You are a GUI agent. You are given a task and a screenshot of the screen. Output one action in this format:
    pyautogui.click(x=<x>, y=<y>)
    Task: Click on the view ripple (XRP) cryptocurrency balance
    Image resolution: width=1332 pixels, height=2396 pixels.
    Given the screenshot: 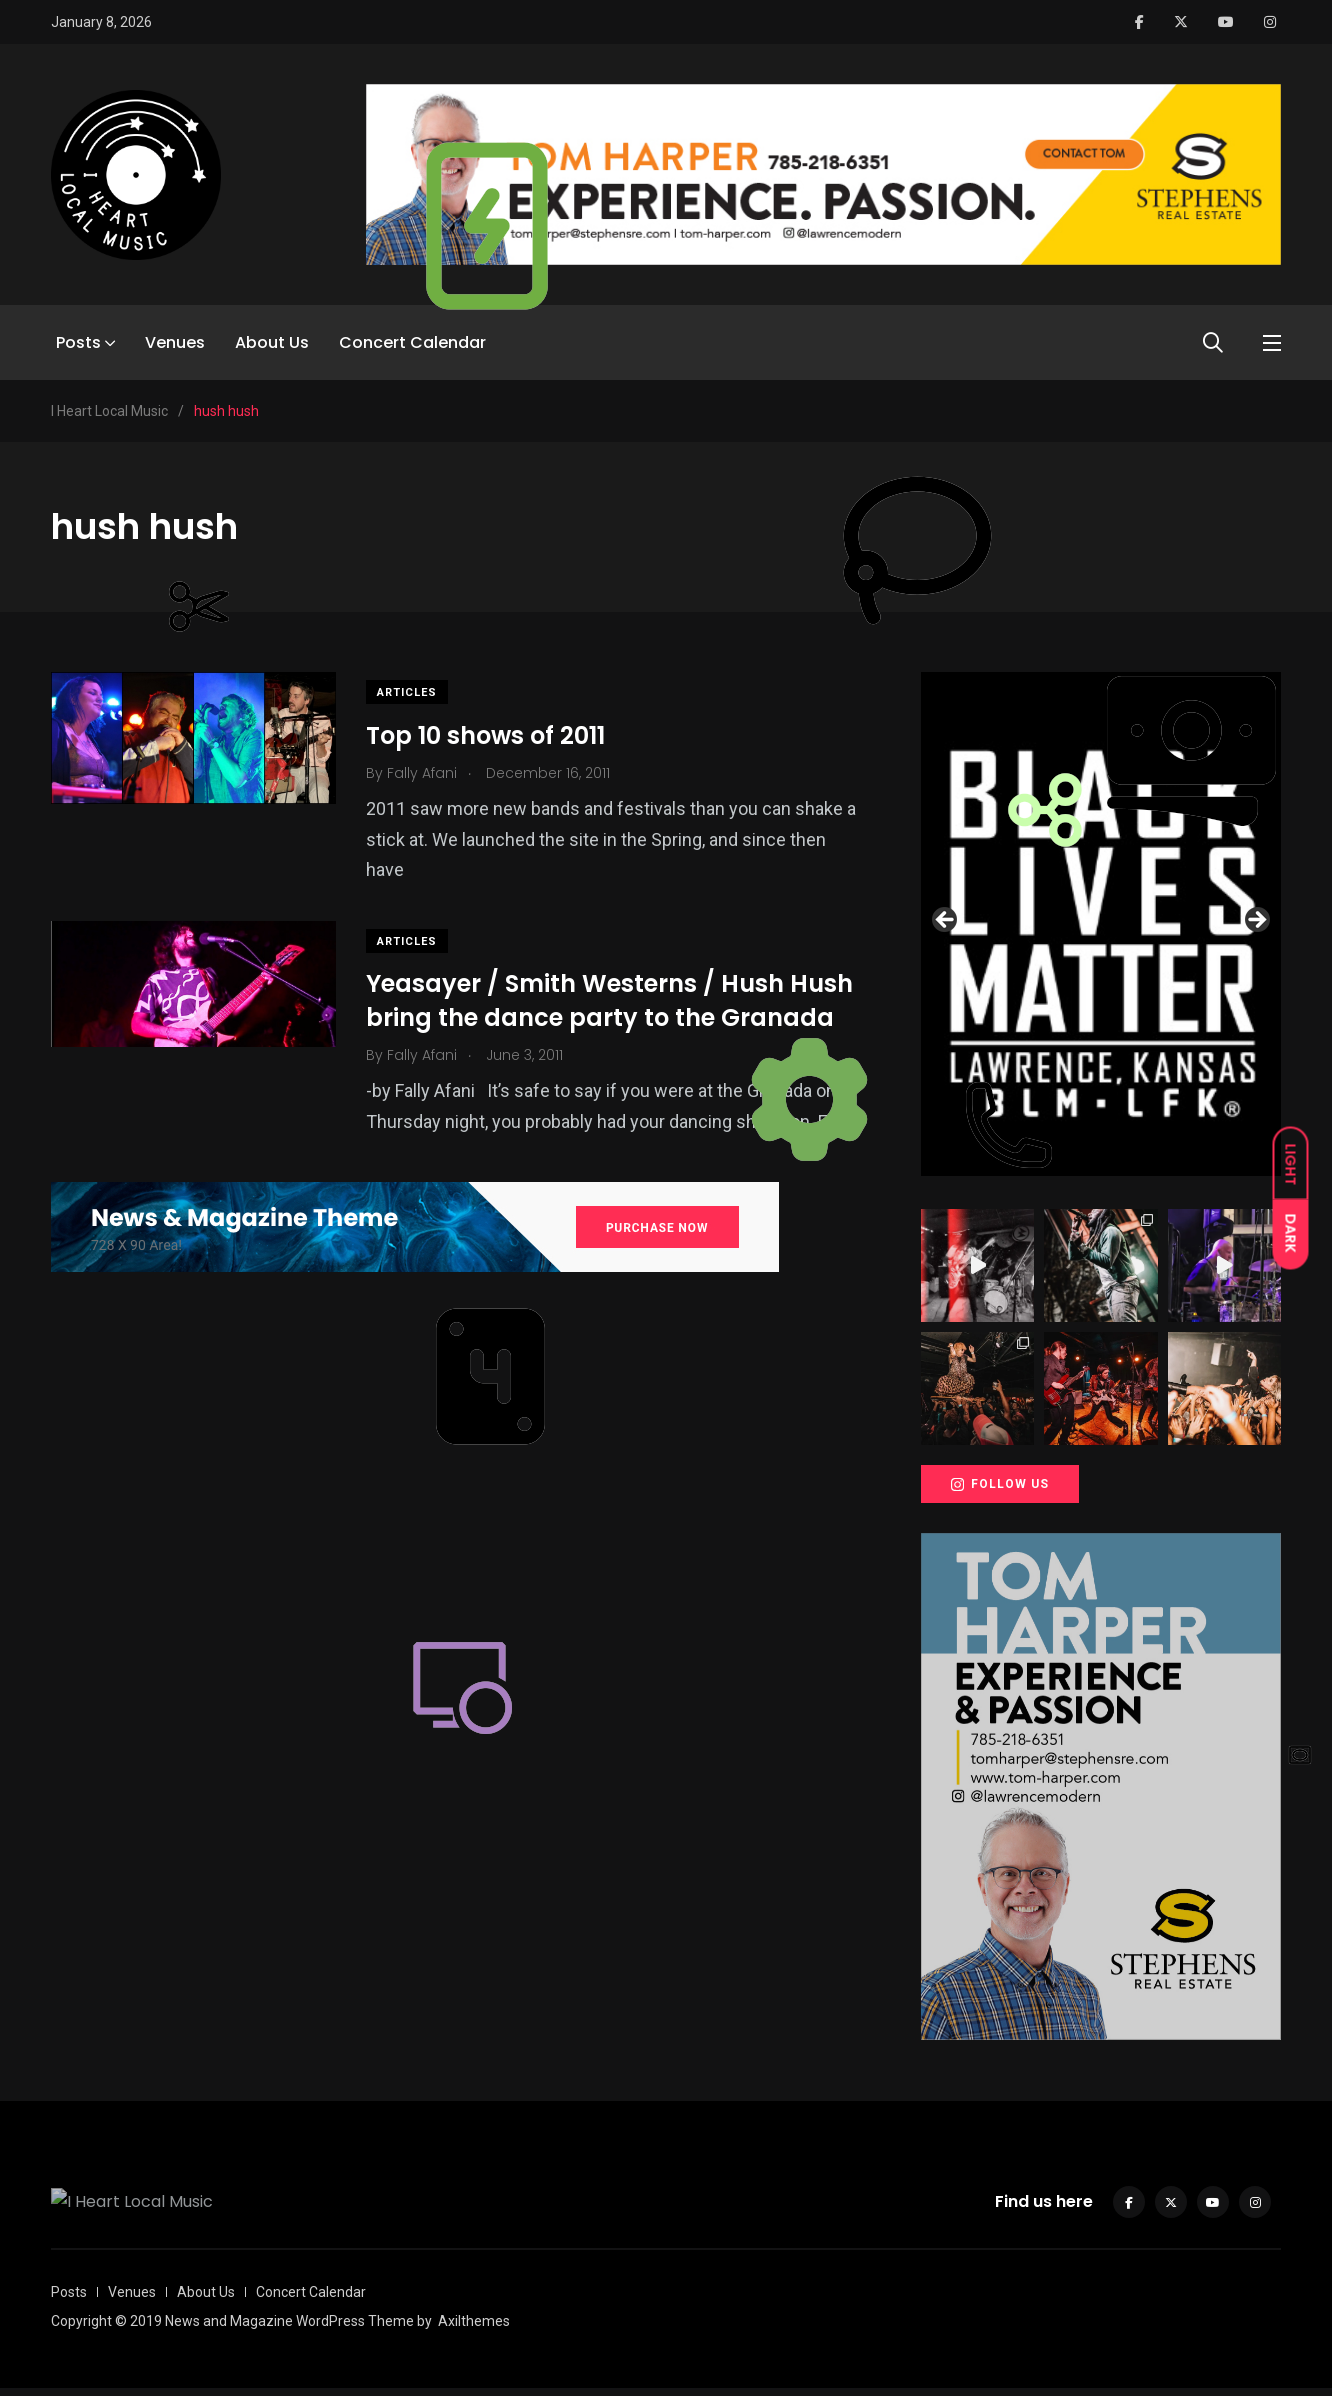 What is the action you would take?
    pyautogui.click(x=1045, y=810)
    